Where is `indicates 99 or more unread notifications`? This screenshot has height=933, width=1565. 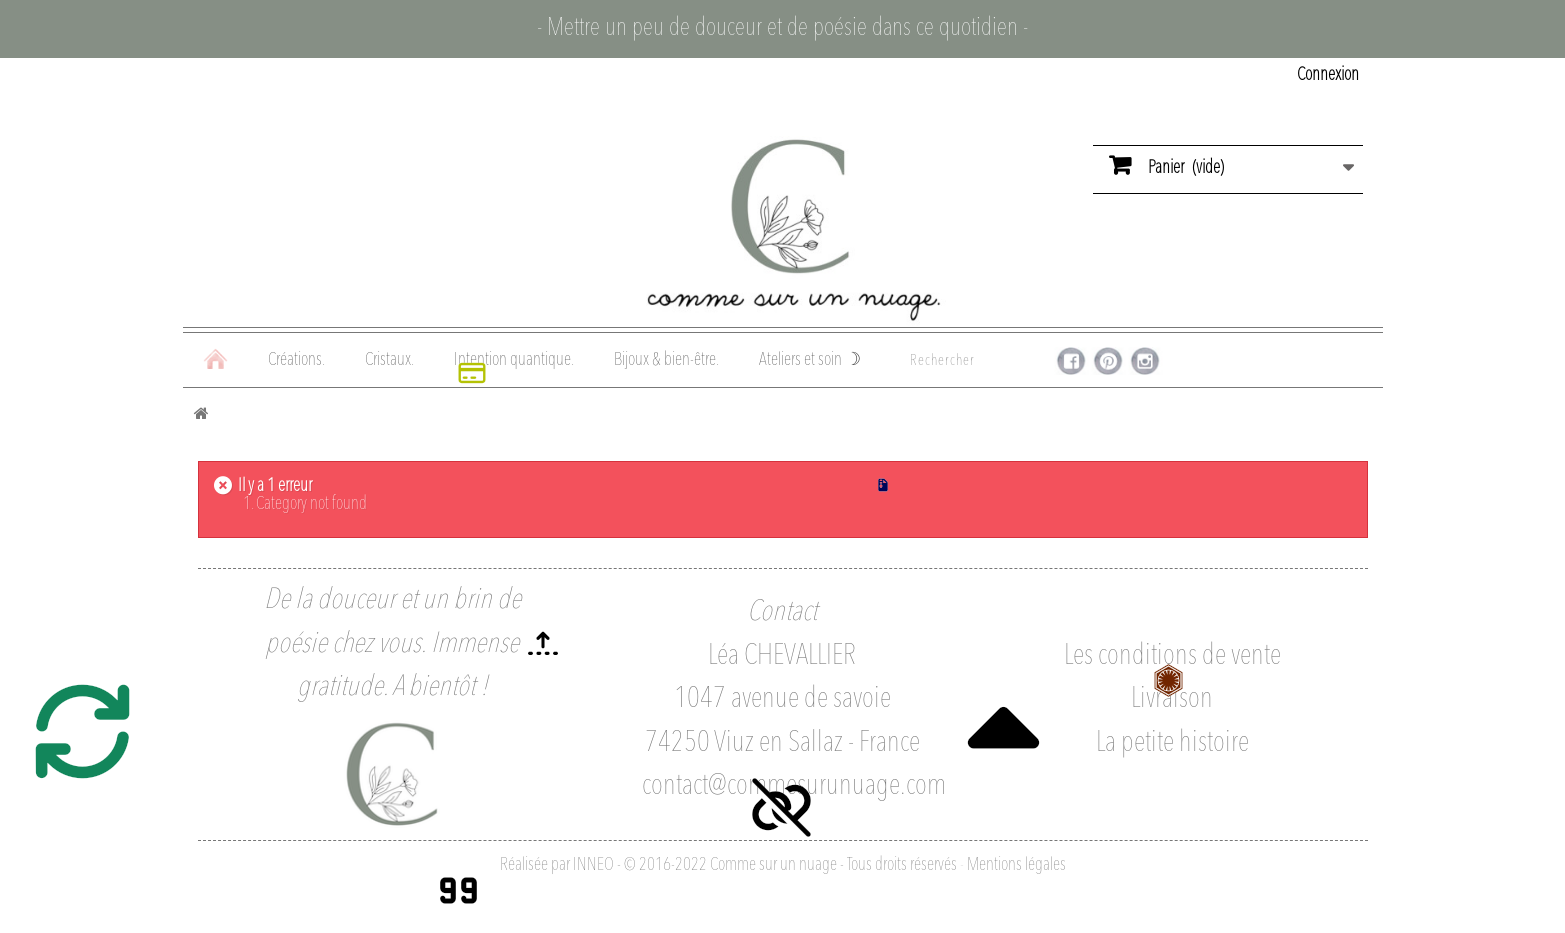 indicates 99 or more unread notifications is located at coordinates (458, 890).